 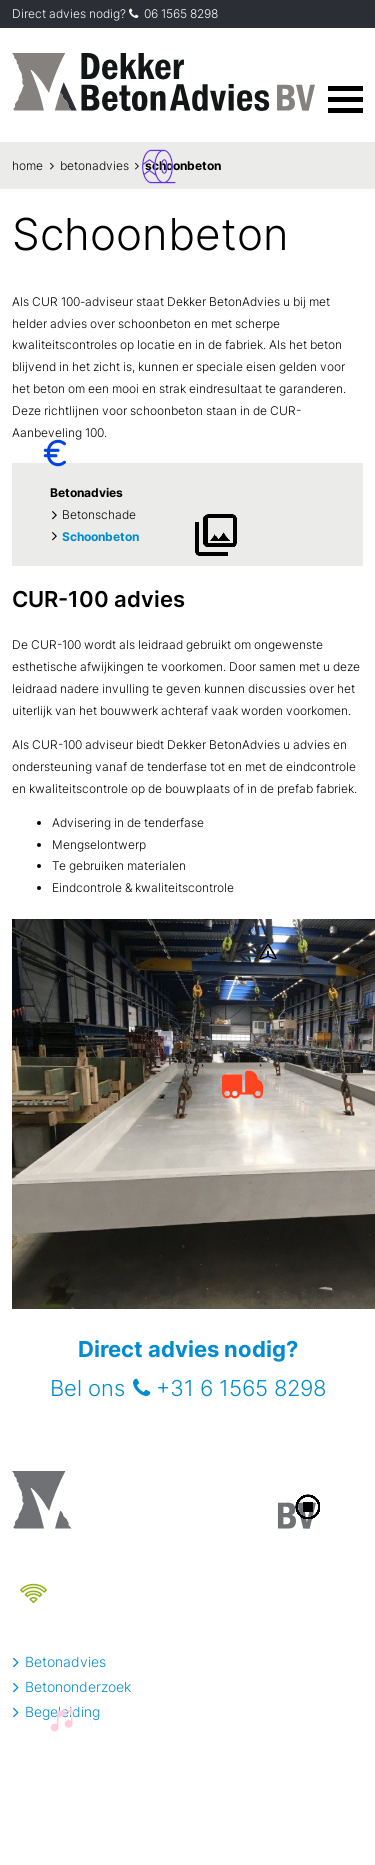 I want to click on stop media playback, so click(x=308, y=1507).